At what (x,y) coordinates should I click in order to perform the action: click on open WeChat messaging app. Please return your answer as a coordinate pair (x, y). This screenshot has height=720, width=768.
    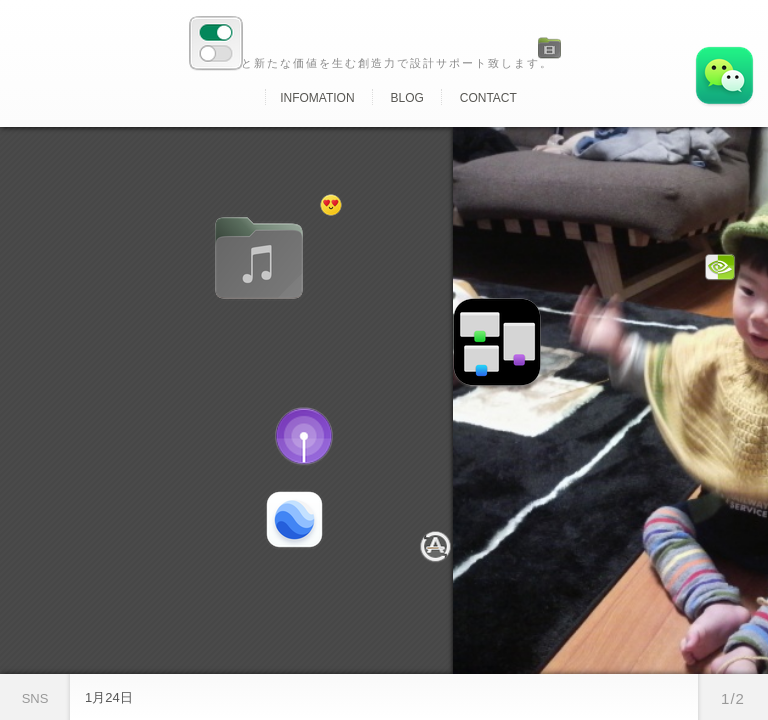
    Looking at the image, I should click on (724, 75).